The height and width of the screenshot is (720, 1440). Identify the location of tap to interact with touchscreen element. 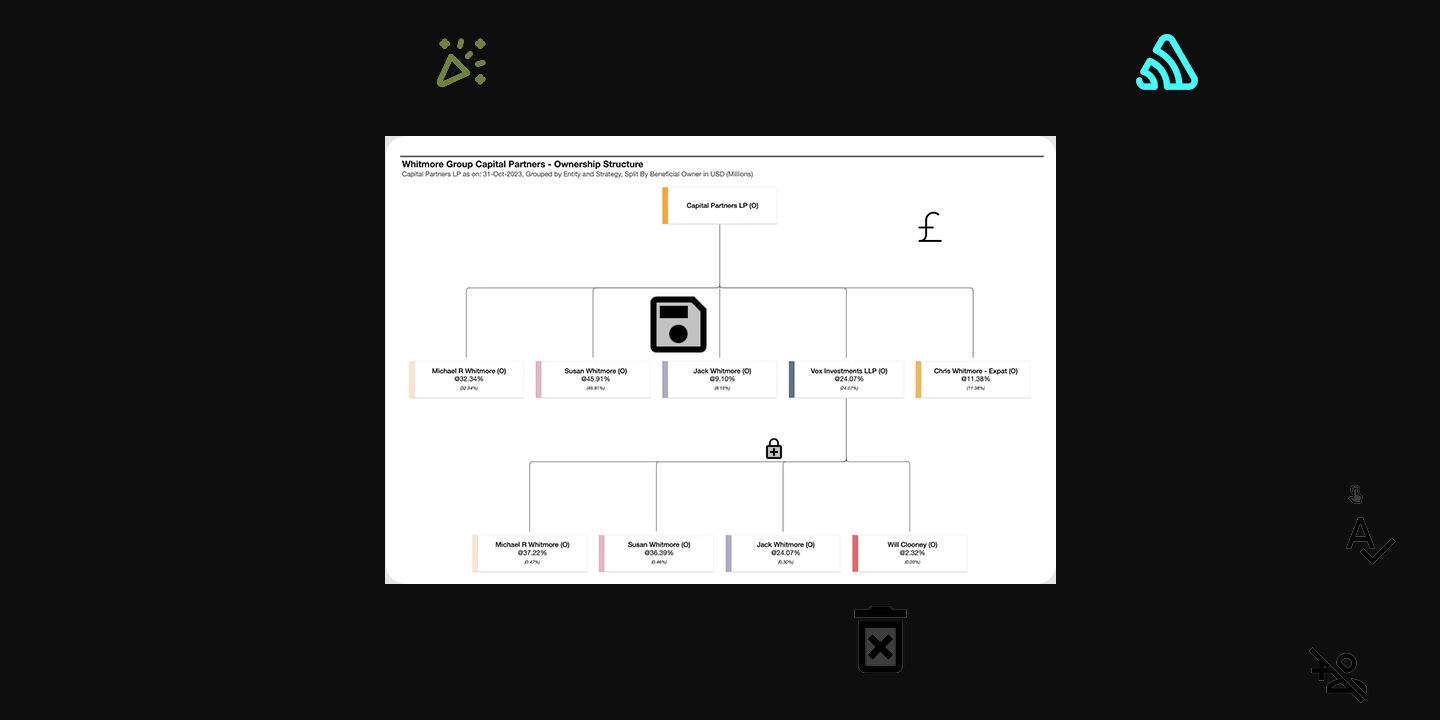
(1355, 494).